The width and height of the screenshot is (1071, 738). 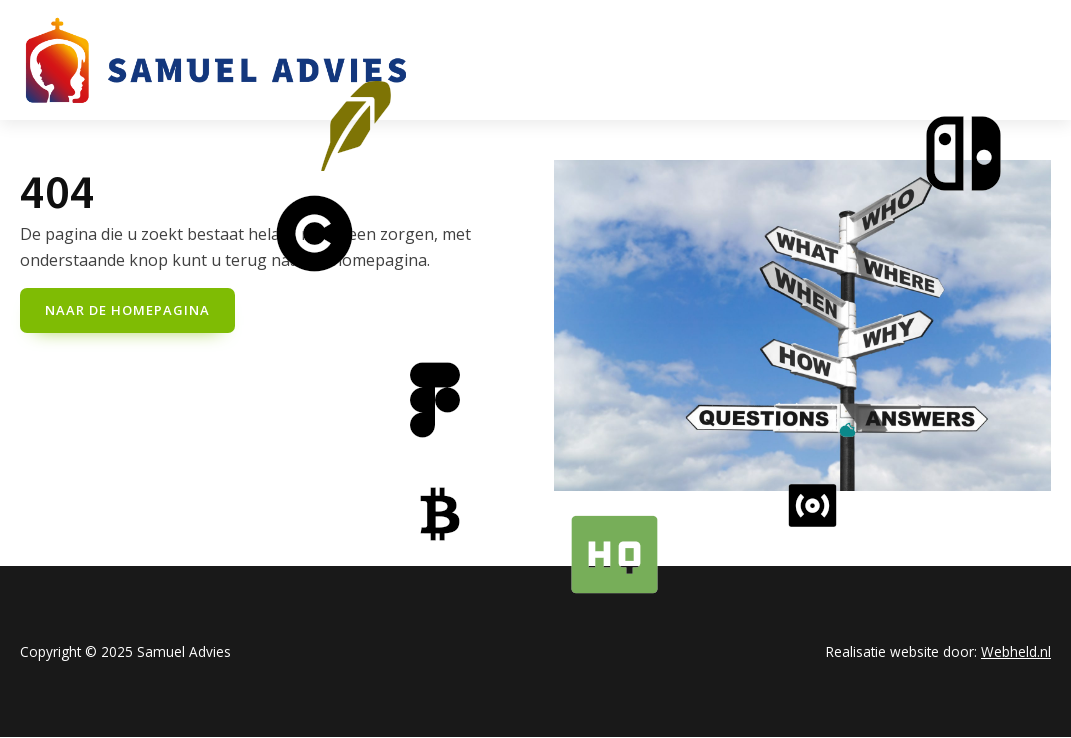 I want to click on indicates Bitcoin payment option, so click(x=440, y=514).